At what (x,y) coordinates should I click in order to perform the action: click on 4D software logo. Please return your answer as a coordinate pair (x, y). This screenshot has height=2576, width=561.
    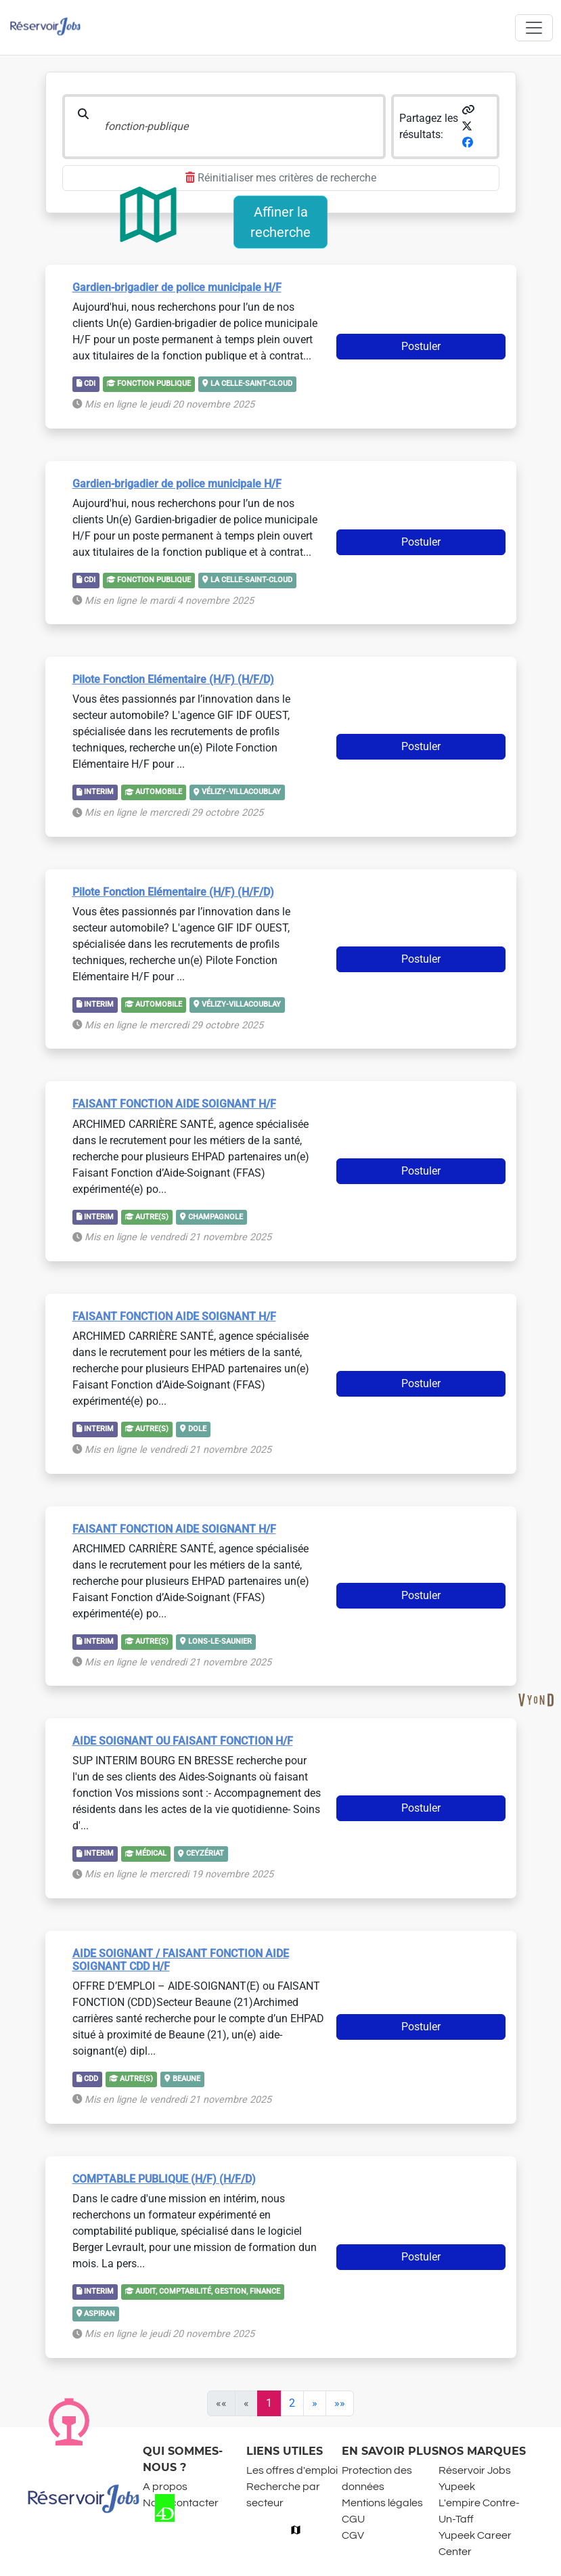
    Looking at the image, I should click on (164, 2508).